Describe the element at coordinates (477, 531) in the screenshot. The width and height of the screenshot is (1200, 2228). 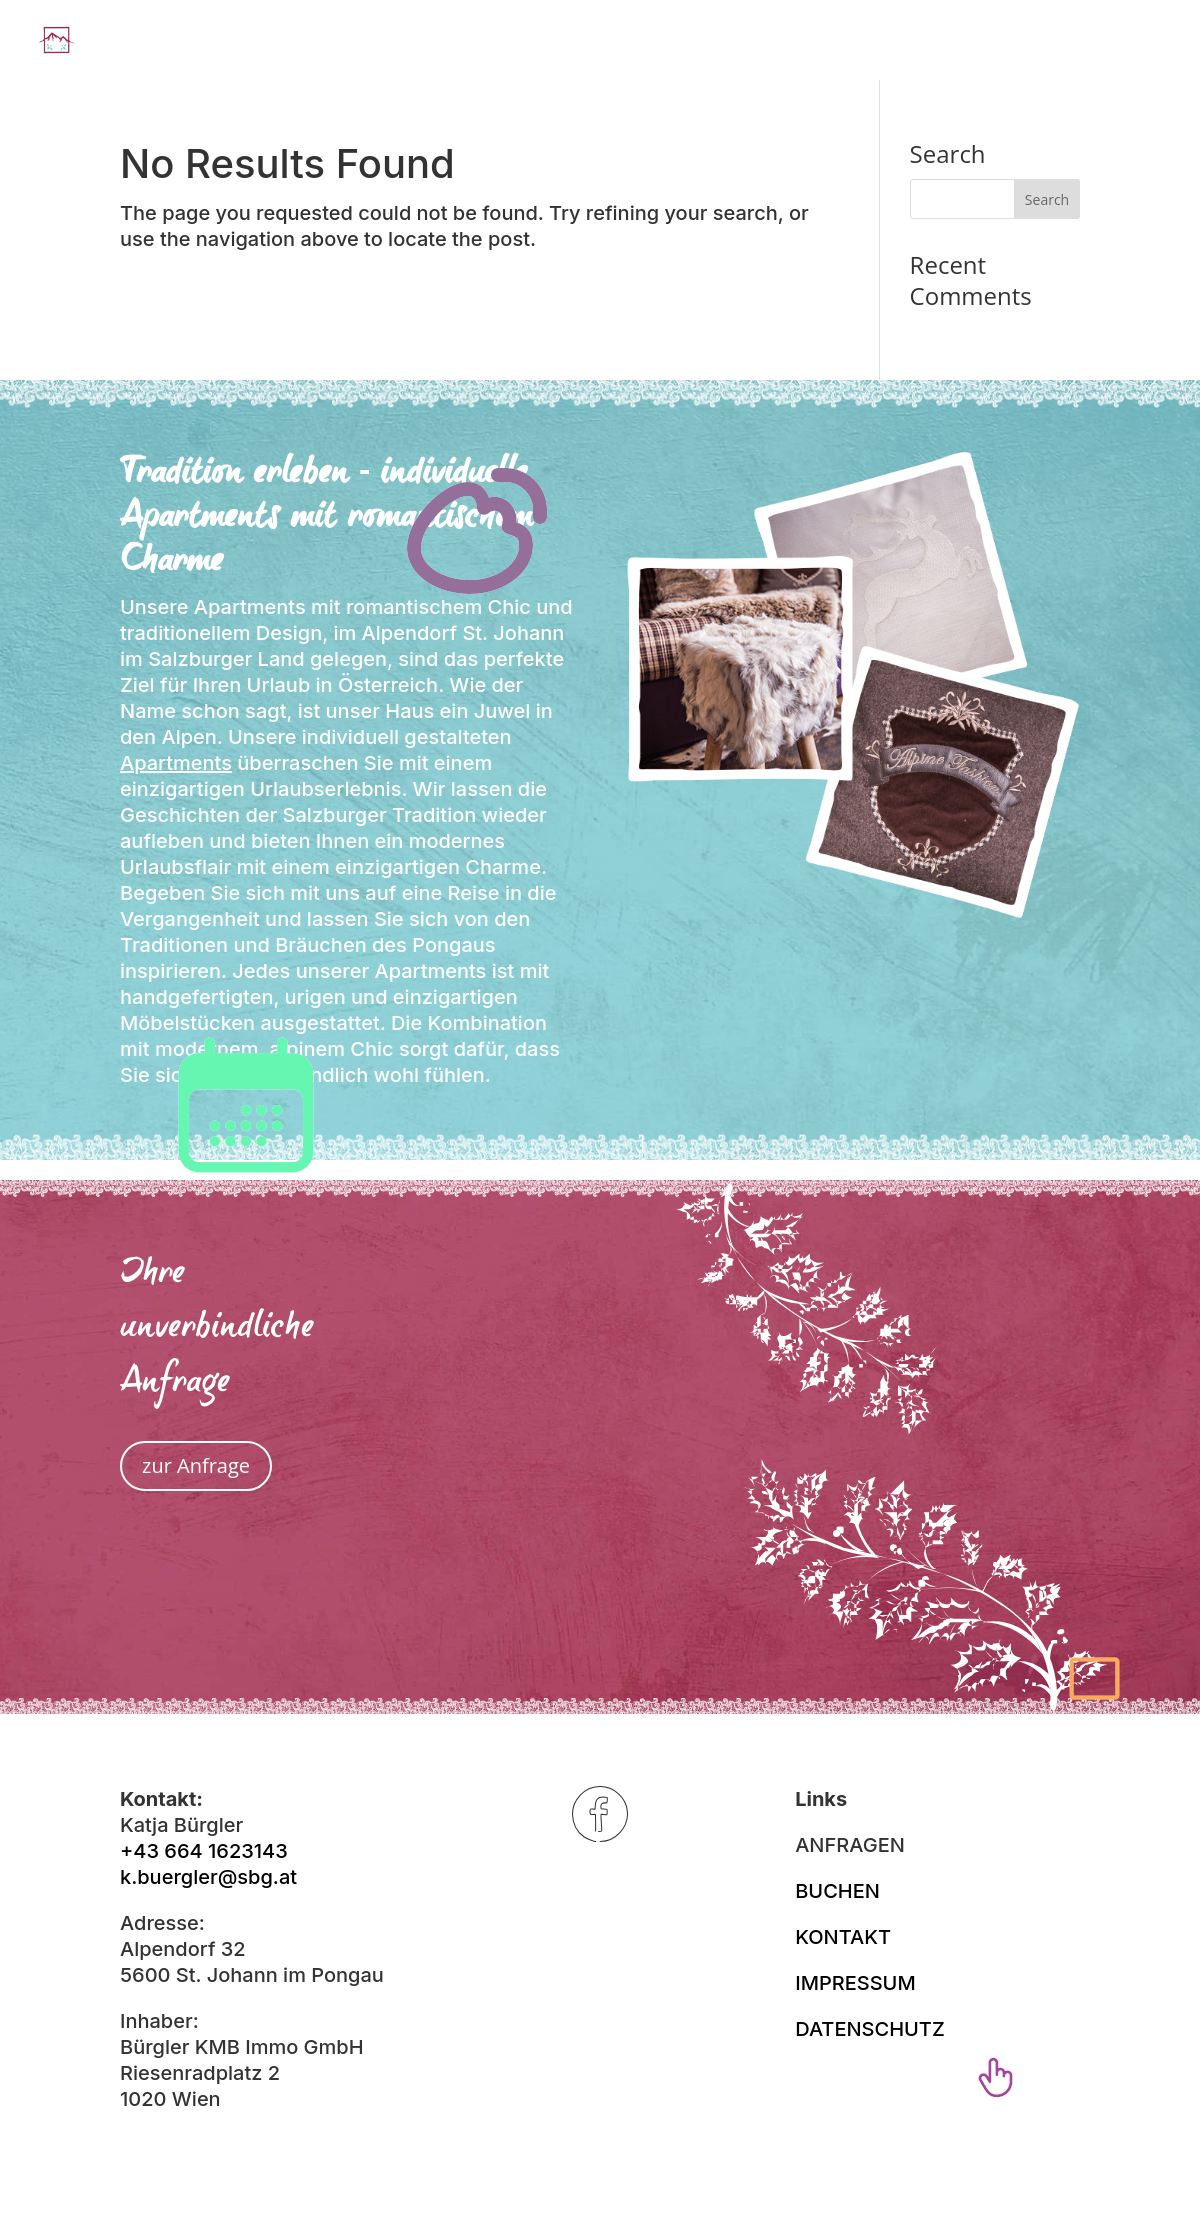
I see `open weibo app` at that location.